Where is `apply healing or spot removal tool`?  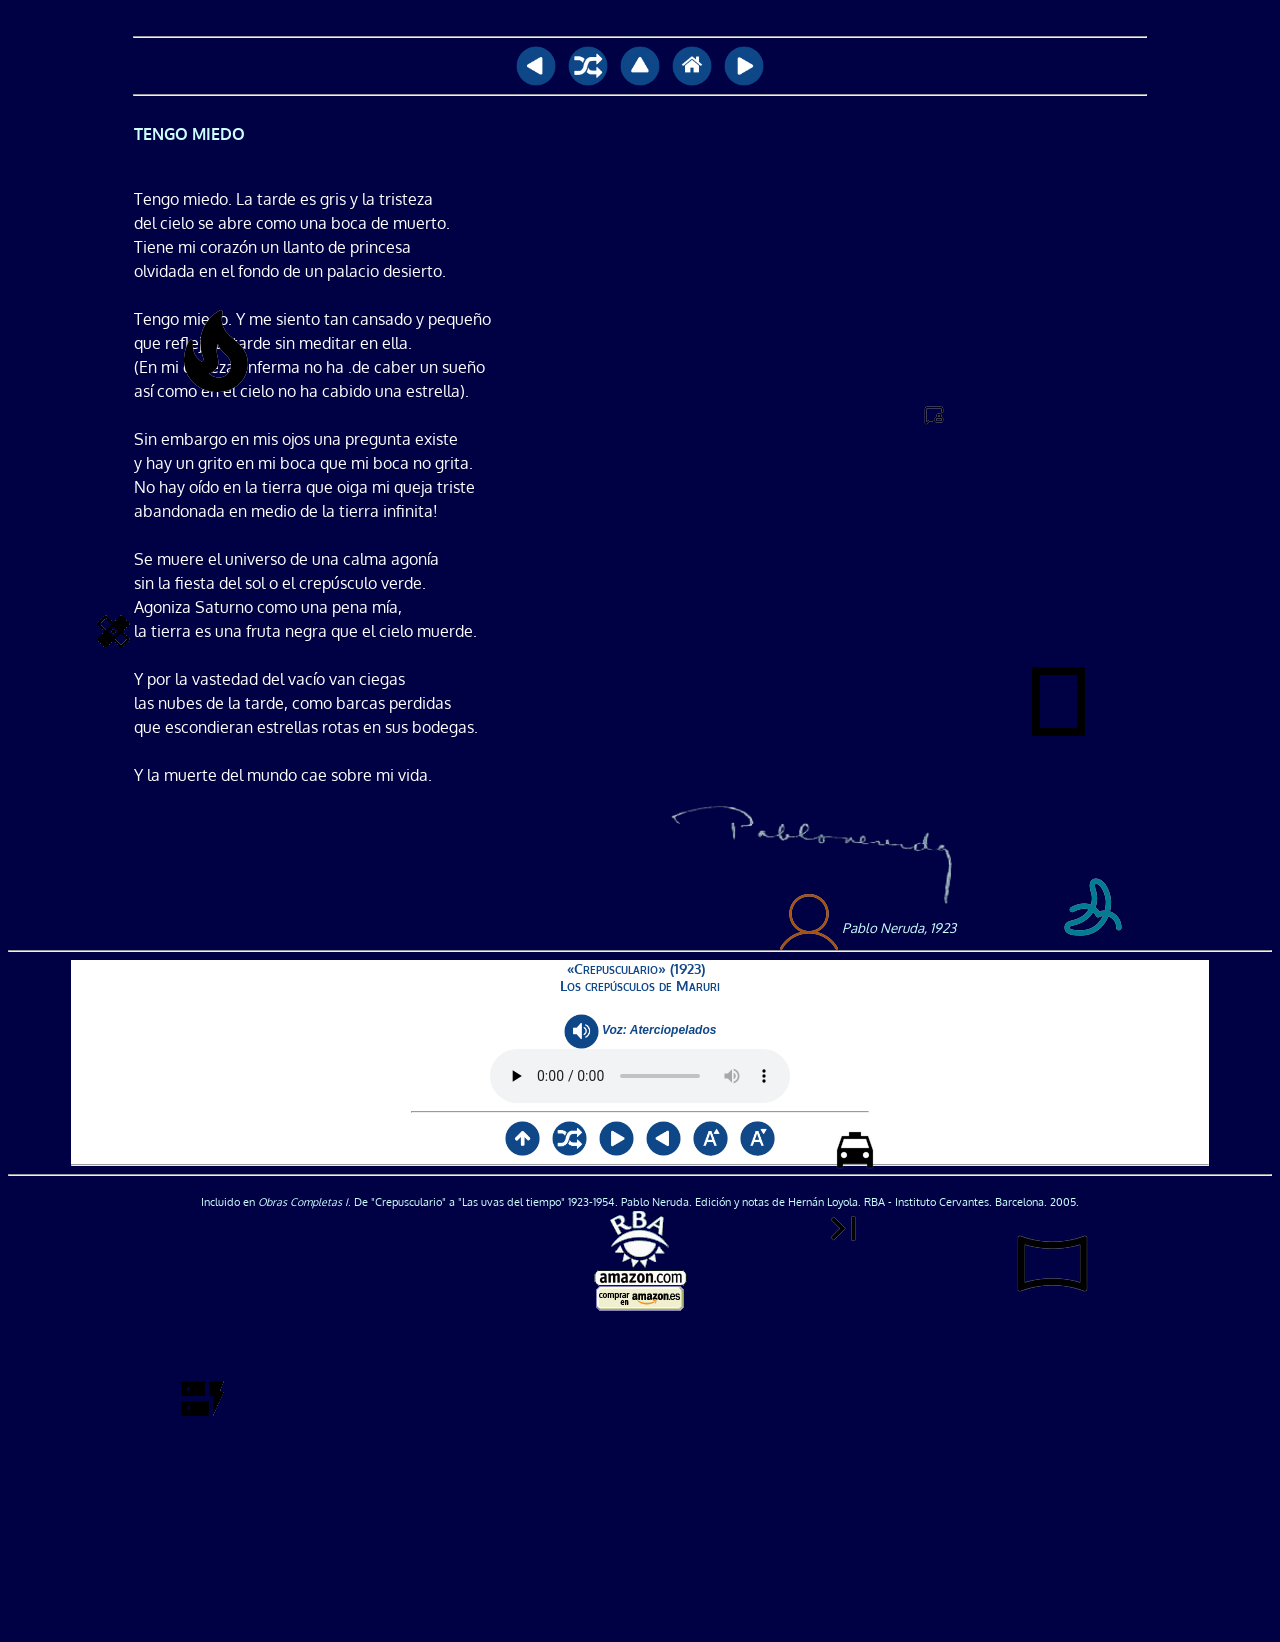 apply healing or spot removal tool is located at coordinates (113, 631).